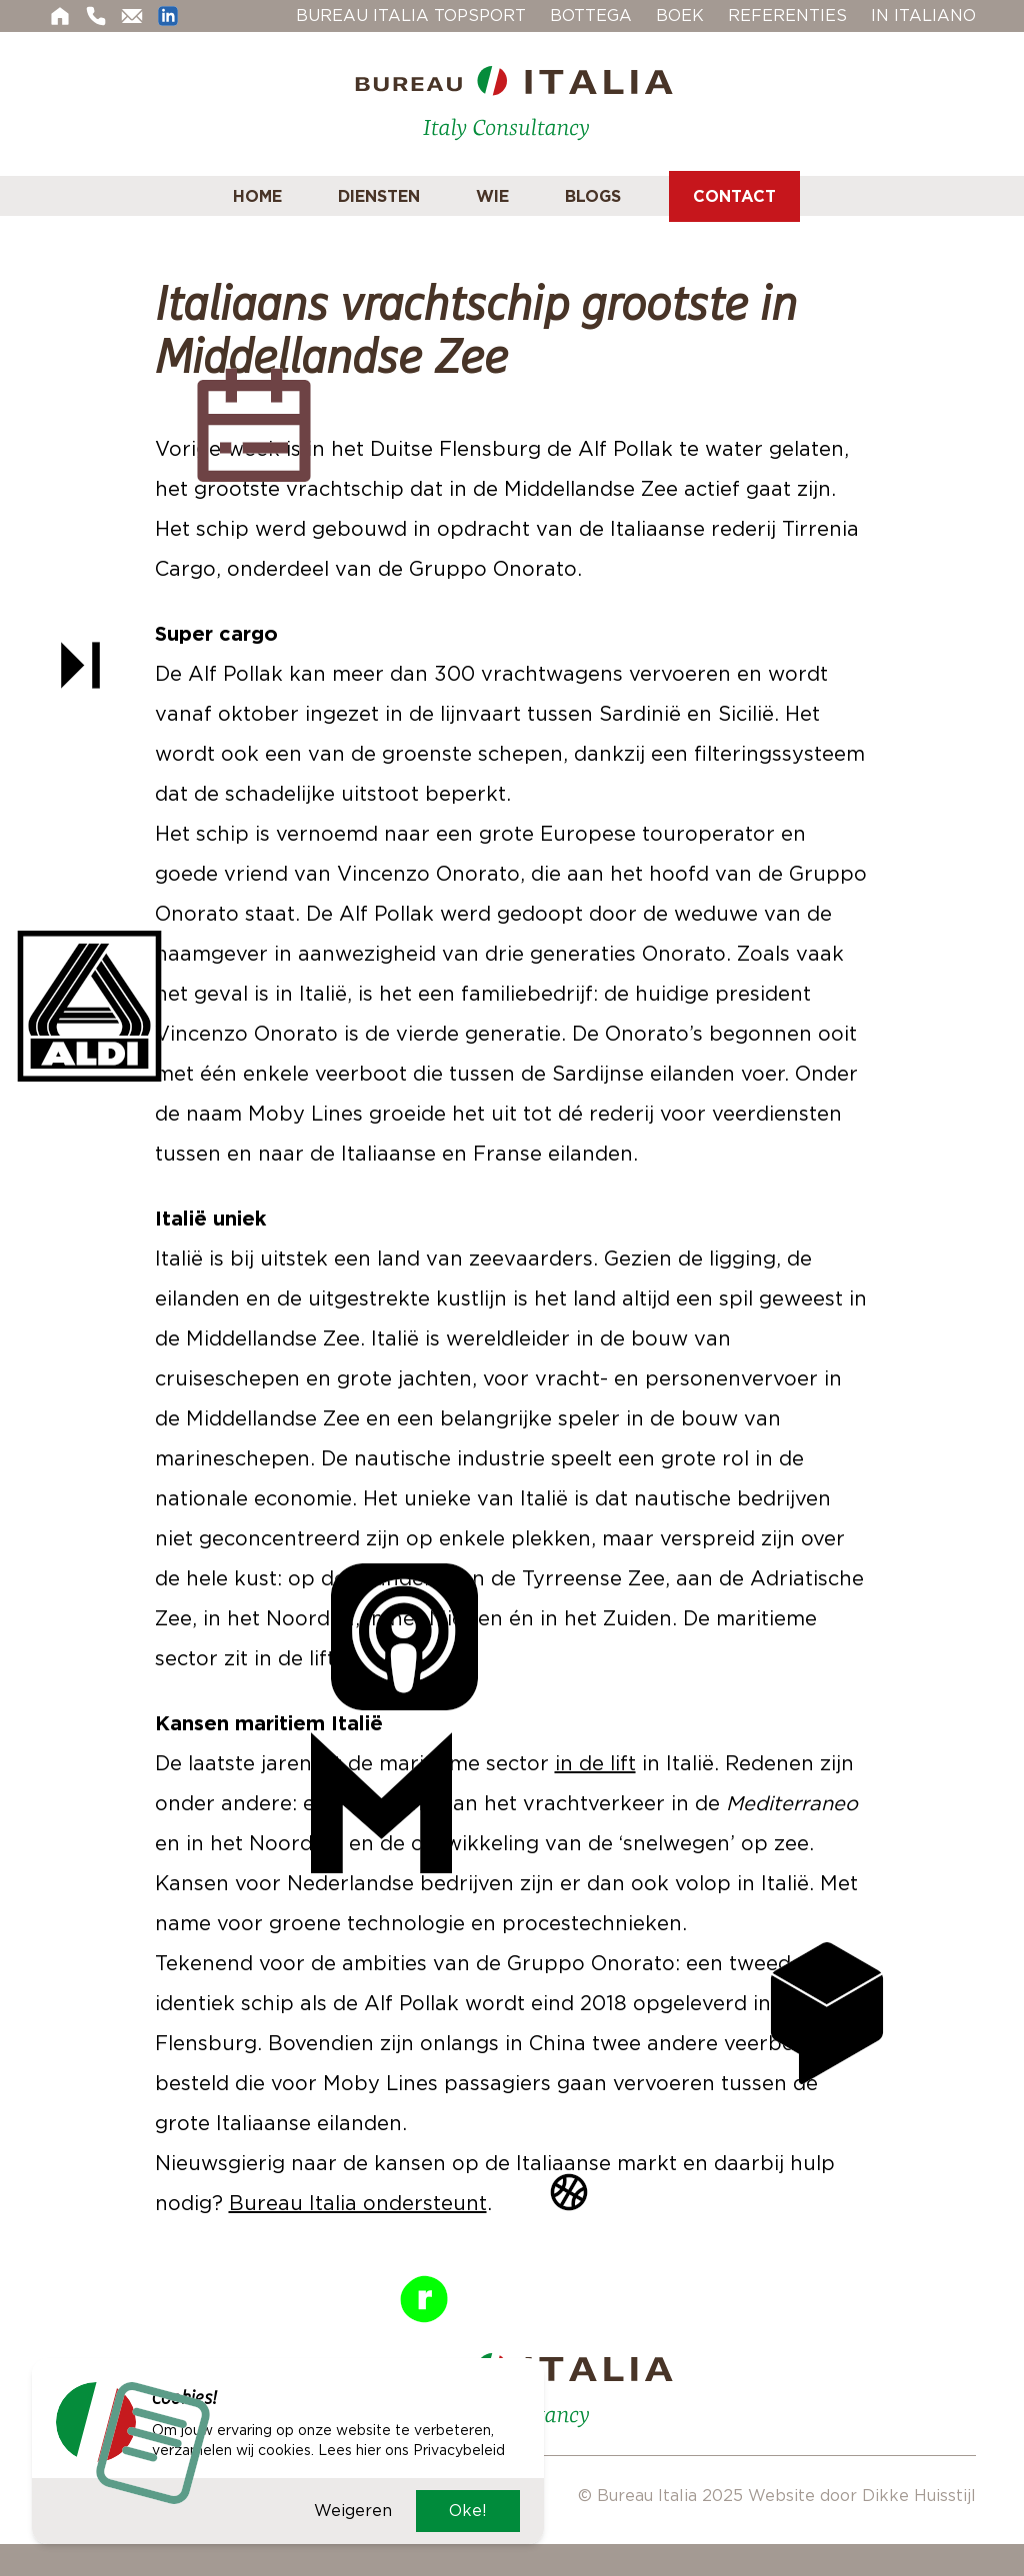 Image resolution: width=1024 pixels, height=2576 pixels. What do you see at coordinates (569, 2192) in the screenshot?
I see `access sports scores and updates` at bounding box center [569, 2192].